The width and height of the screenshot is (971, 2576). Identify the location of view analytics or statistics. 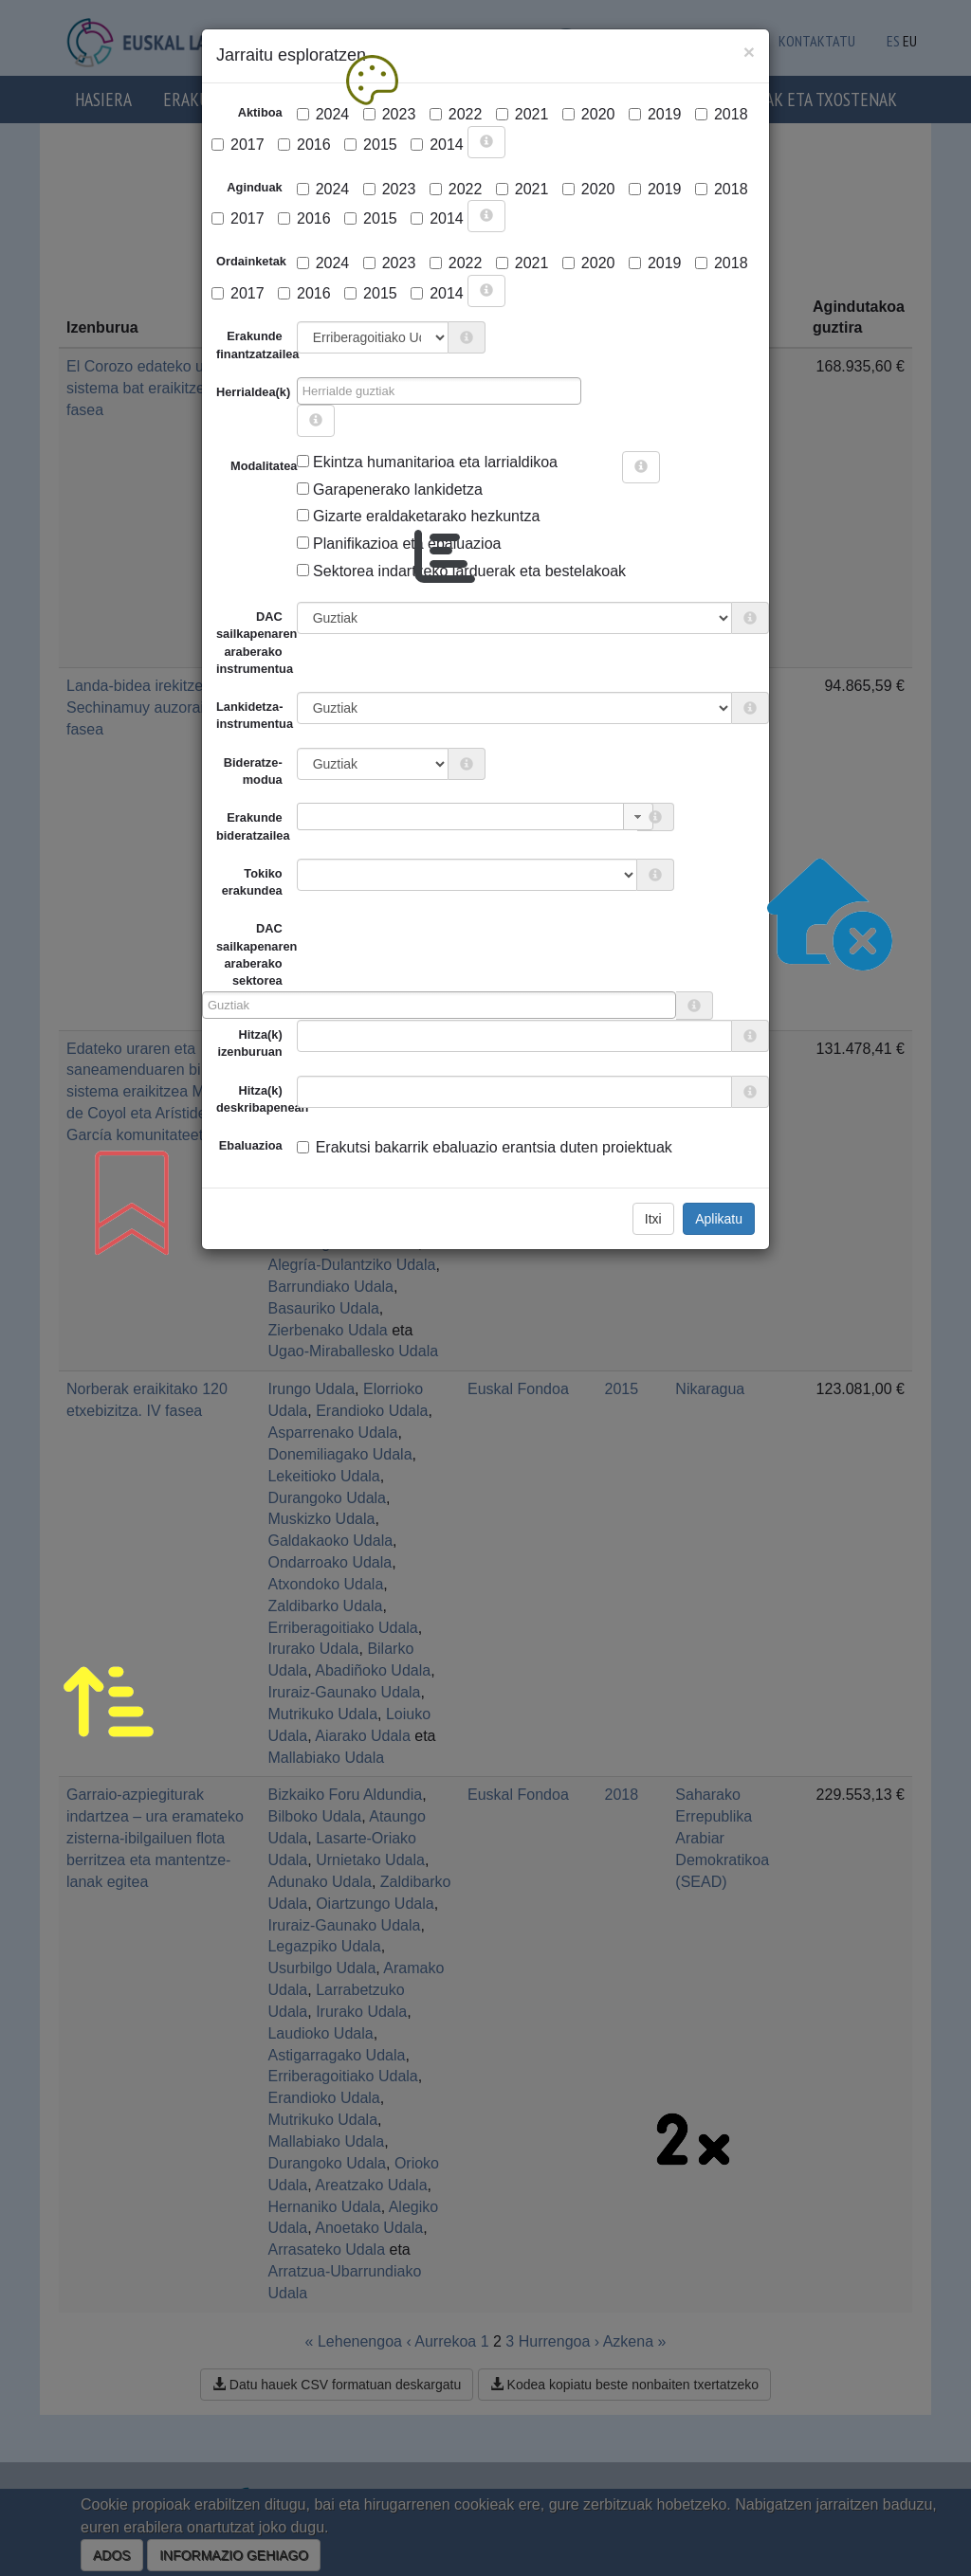
(445, 556).